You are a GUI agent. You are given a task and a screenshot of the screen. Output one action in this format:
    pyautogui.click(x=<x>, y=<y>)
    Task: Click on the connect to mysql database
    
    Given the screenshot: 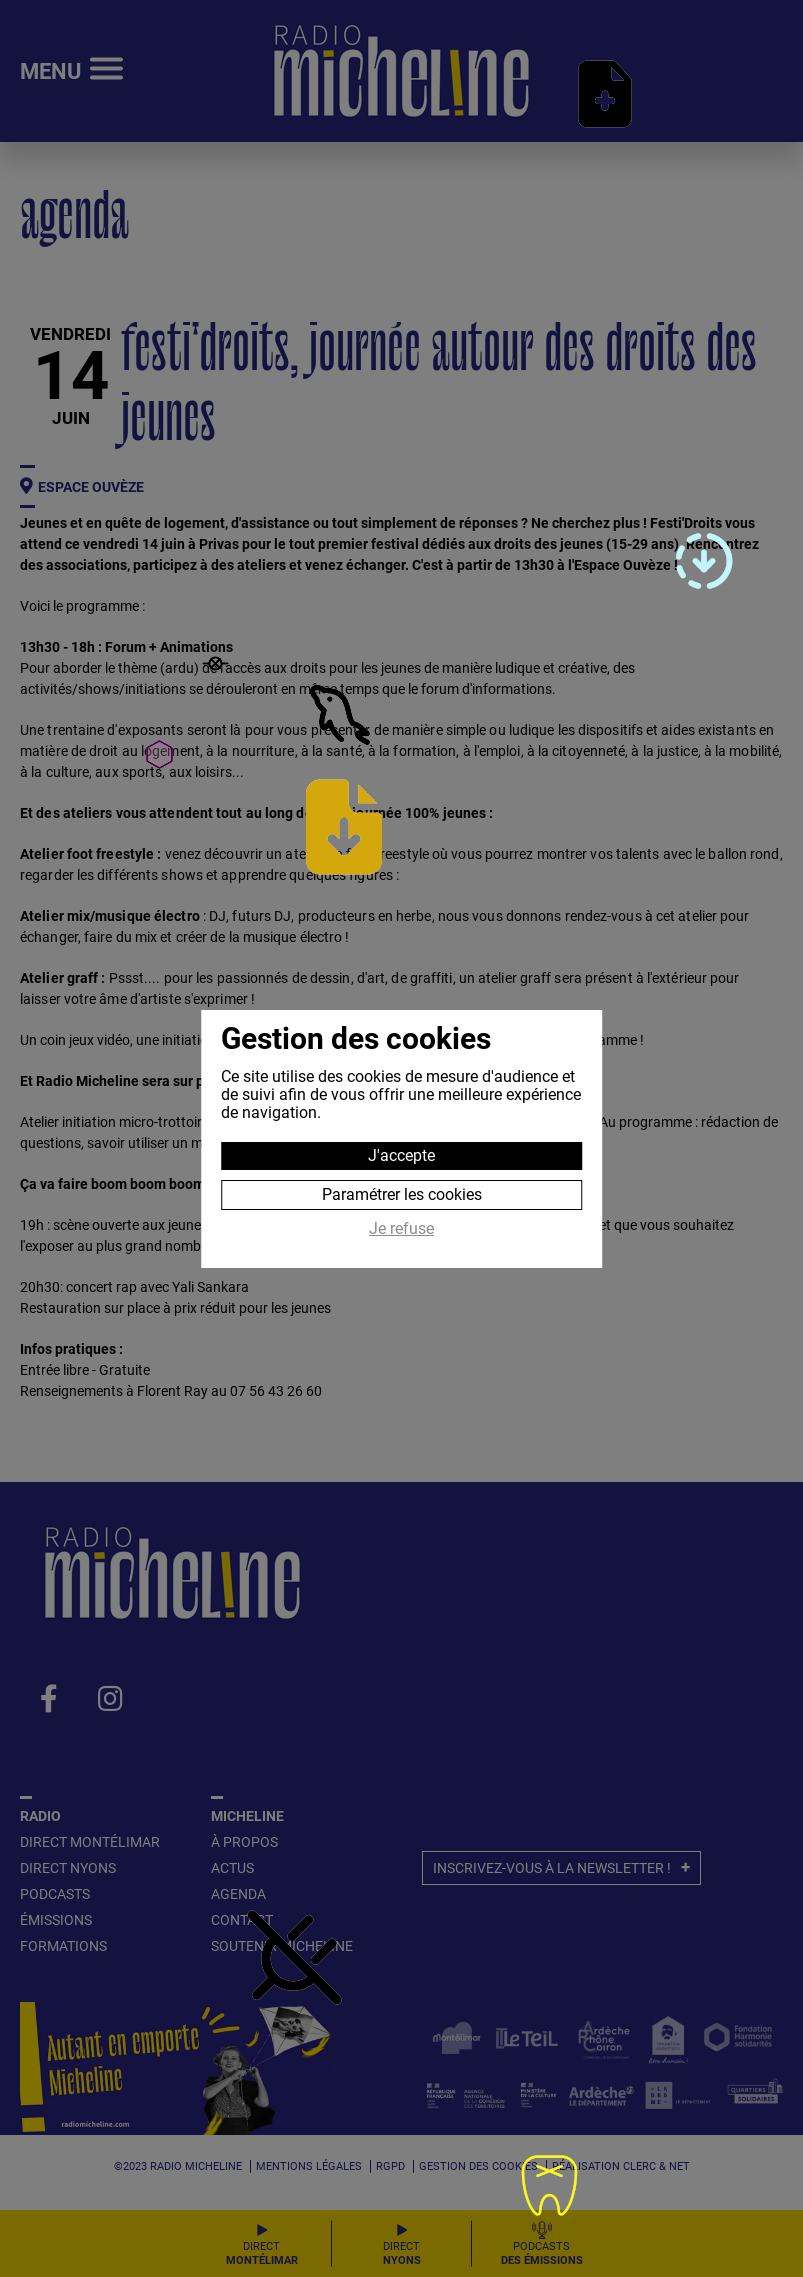 What is the action you would take?
    pyautogui.click(x=338, y=713)
    